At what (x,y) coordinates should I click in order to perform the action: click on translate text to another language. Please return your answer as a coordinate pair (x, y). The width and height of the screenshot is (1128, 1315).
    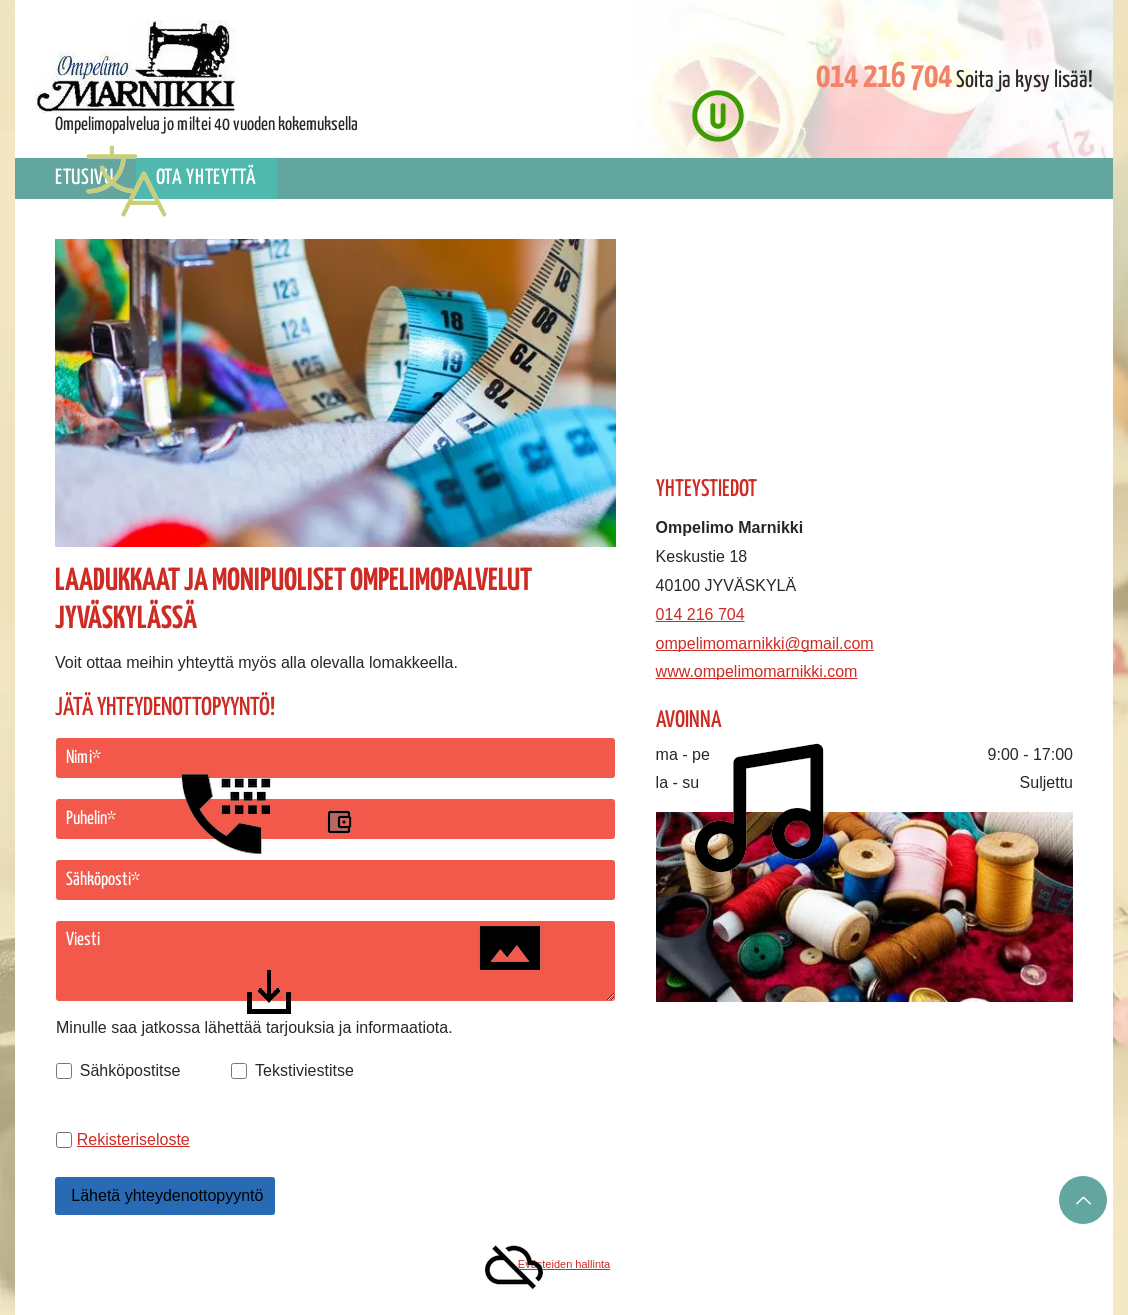
    Looking at the image, I should click on (123, 182).